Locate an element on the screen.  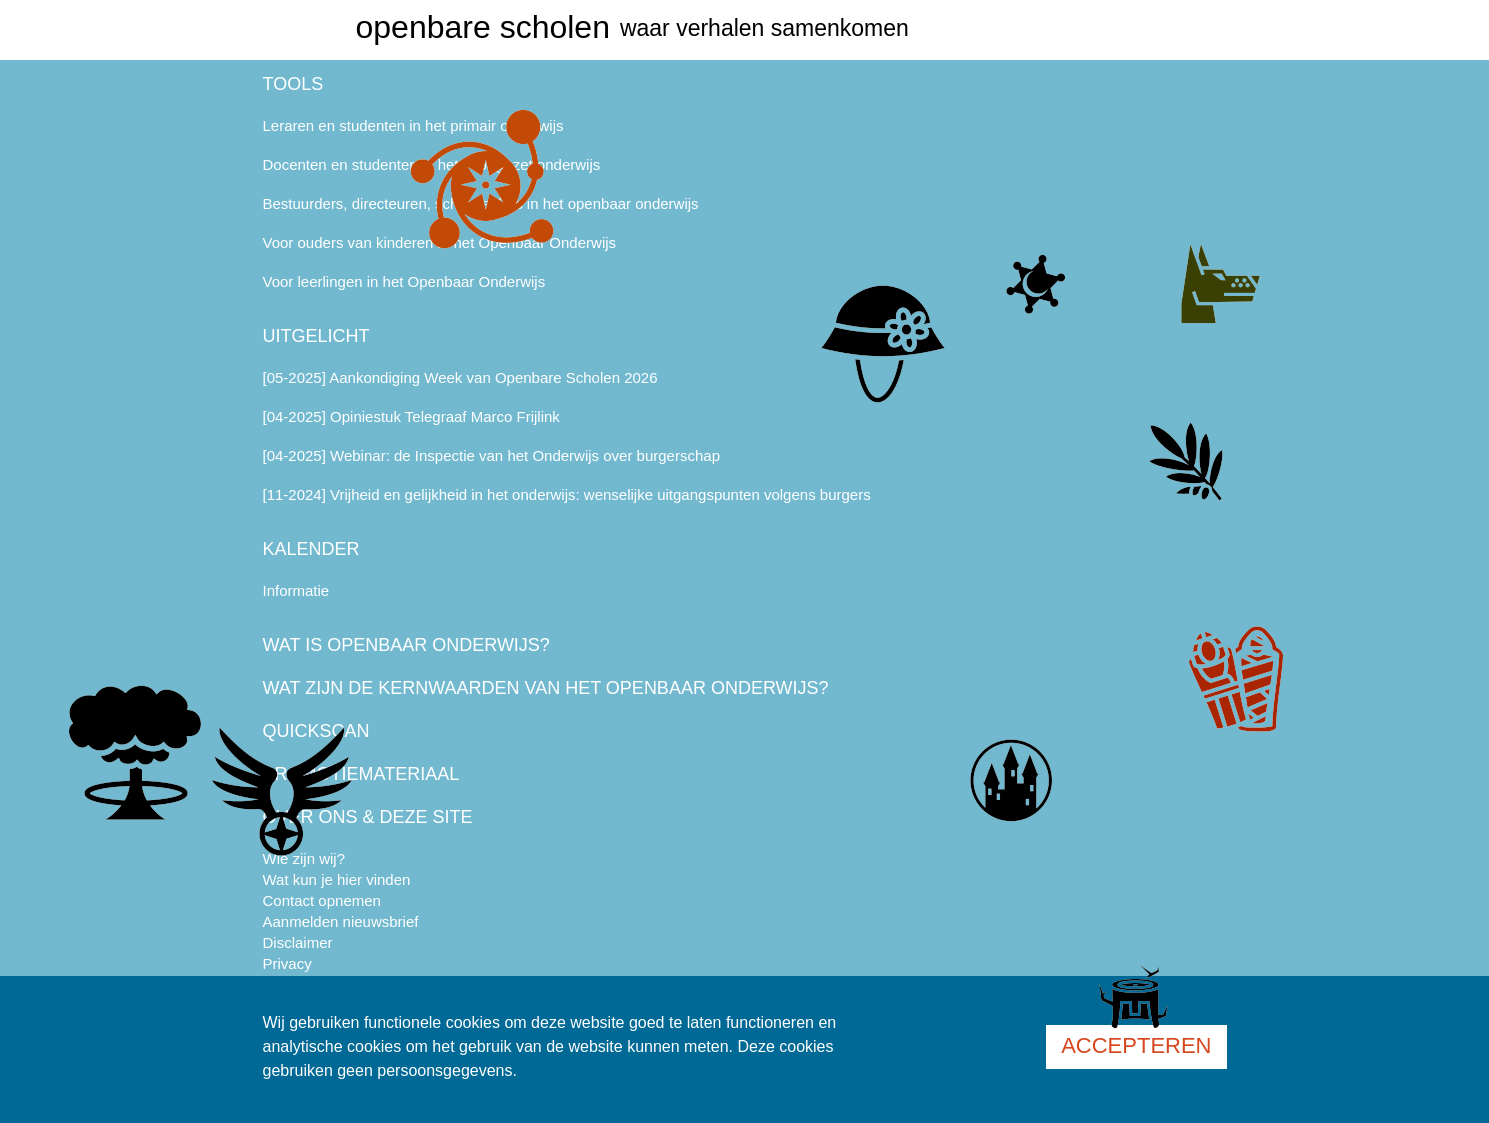
faction or guild emblem in a game interface is located at coordinates (282, 793).